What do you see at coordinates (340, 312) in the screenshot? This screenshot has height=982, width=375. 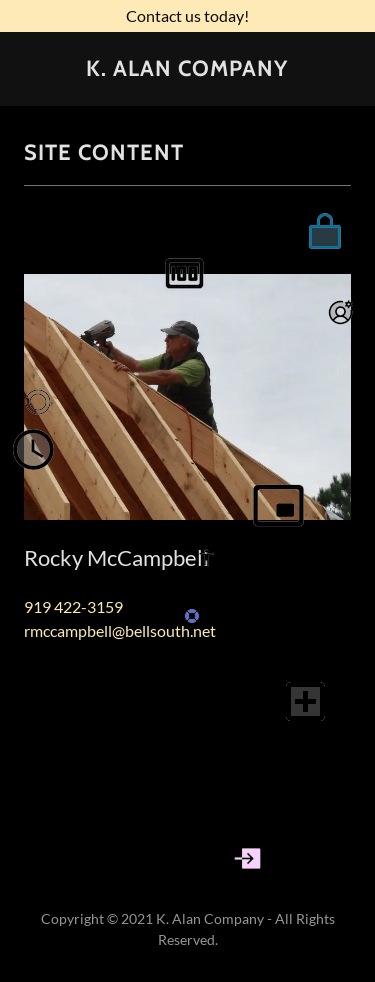 I see `access user profile settings` at bounding box center [340, 312].